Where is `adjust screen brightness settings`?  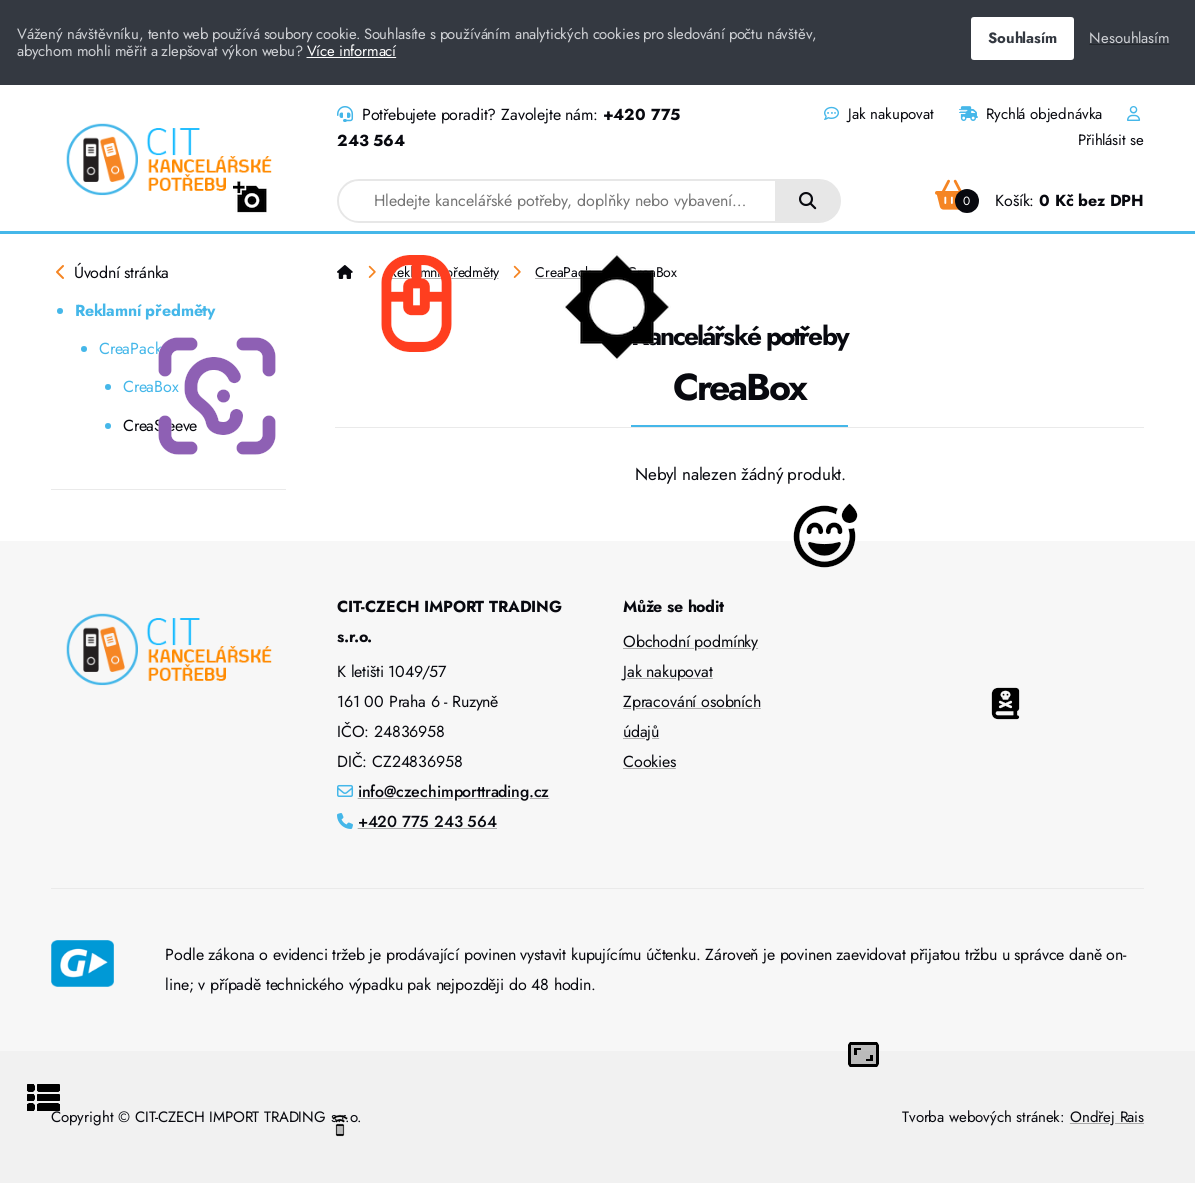
adjust screen brightness settings is located at coordinates (617, 307).